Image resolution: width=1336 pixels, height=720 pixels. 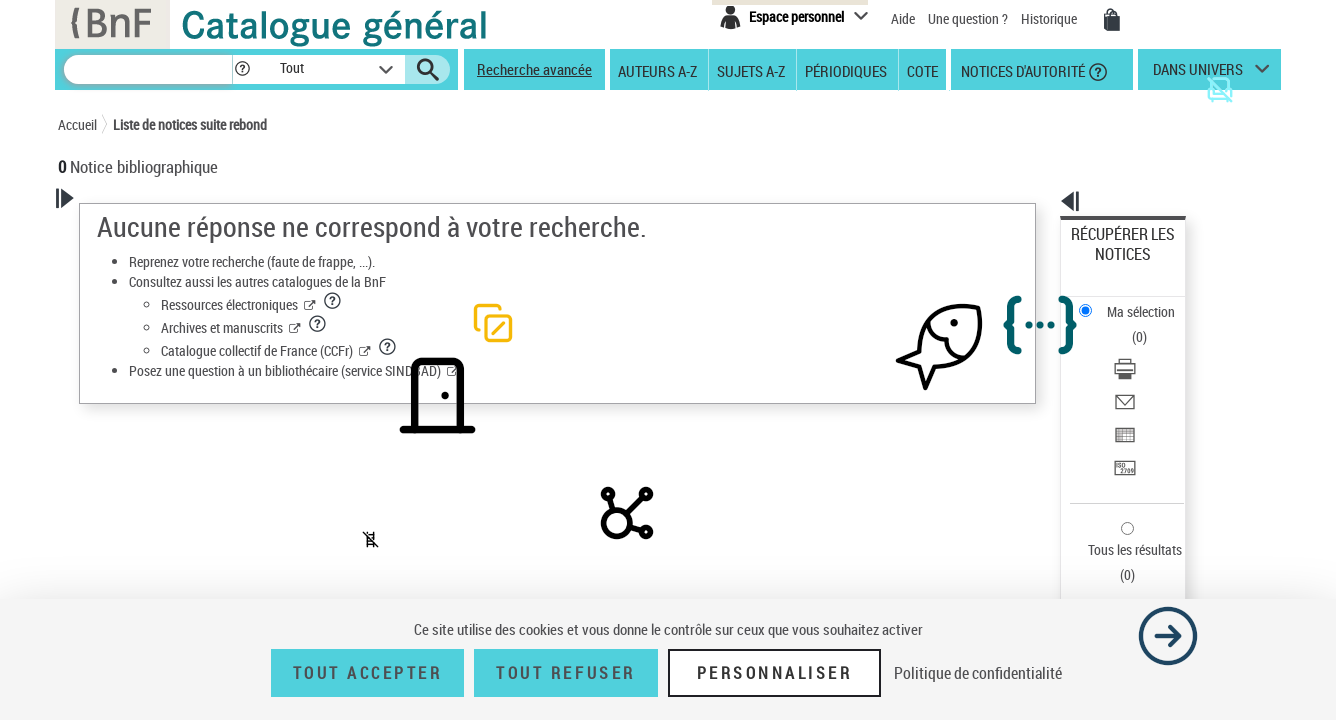 What do you see at coordinates (493, 323) in the screenshot?
I see `copy action is disabled or unavailable` at bounding box center [493, 323].